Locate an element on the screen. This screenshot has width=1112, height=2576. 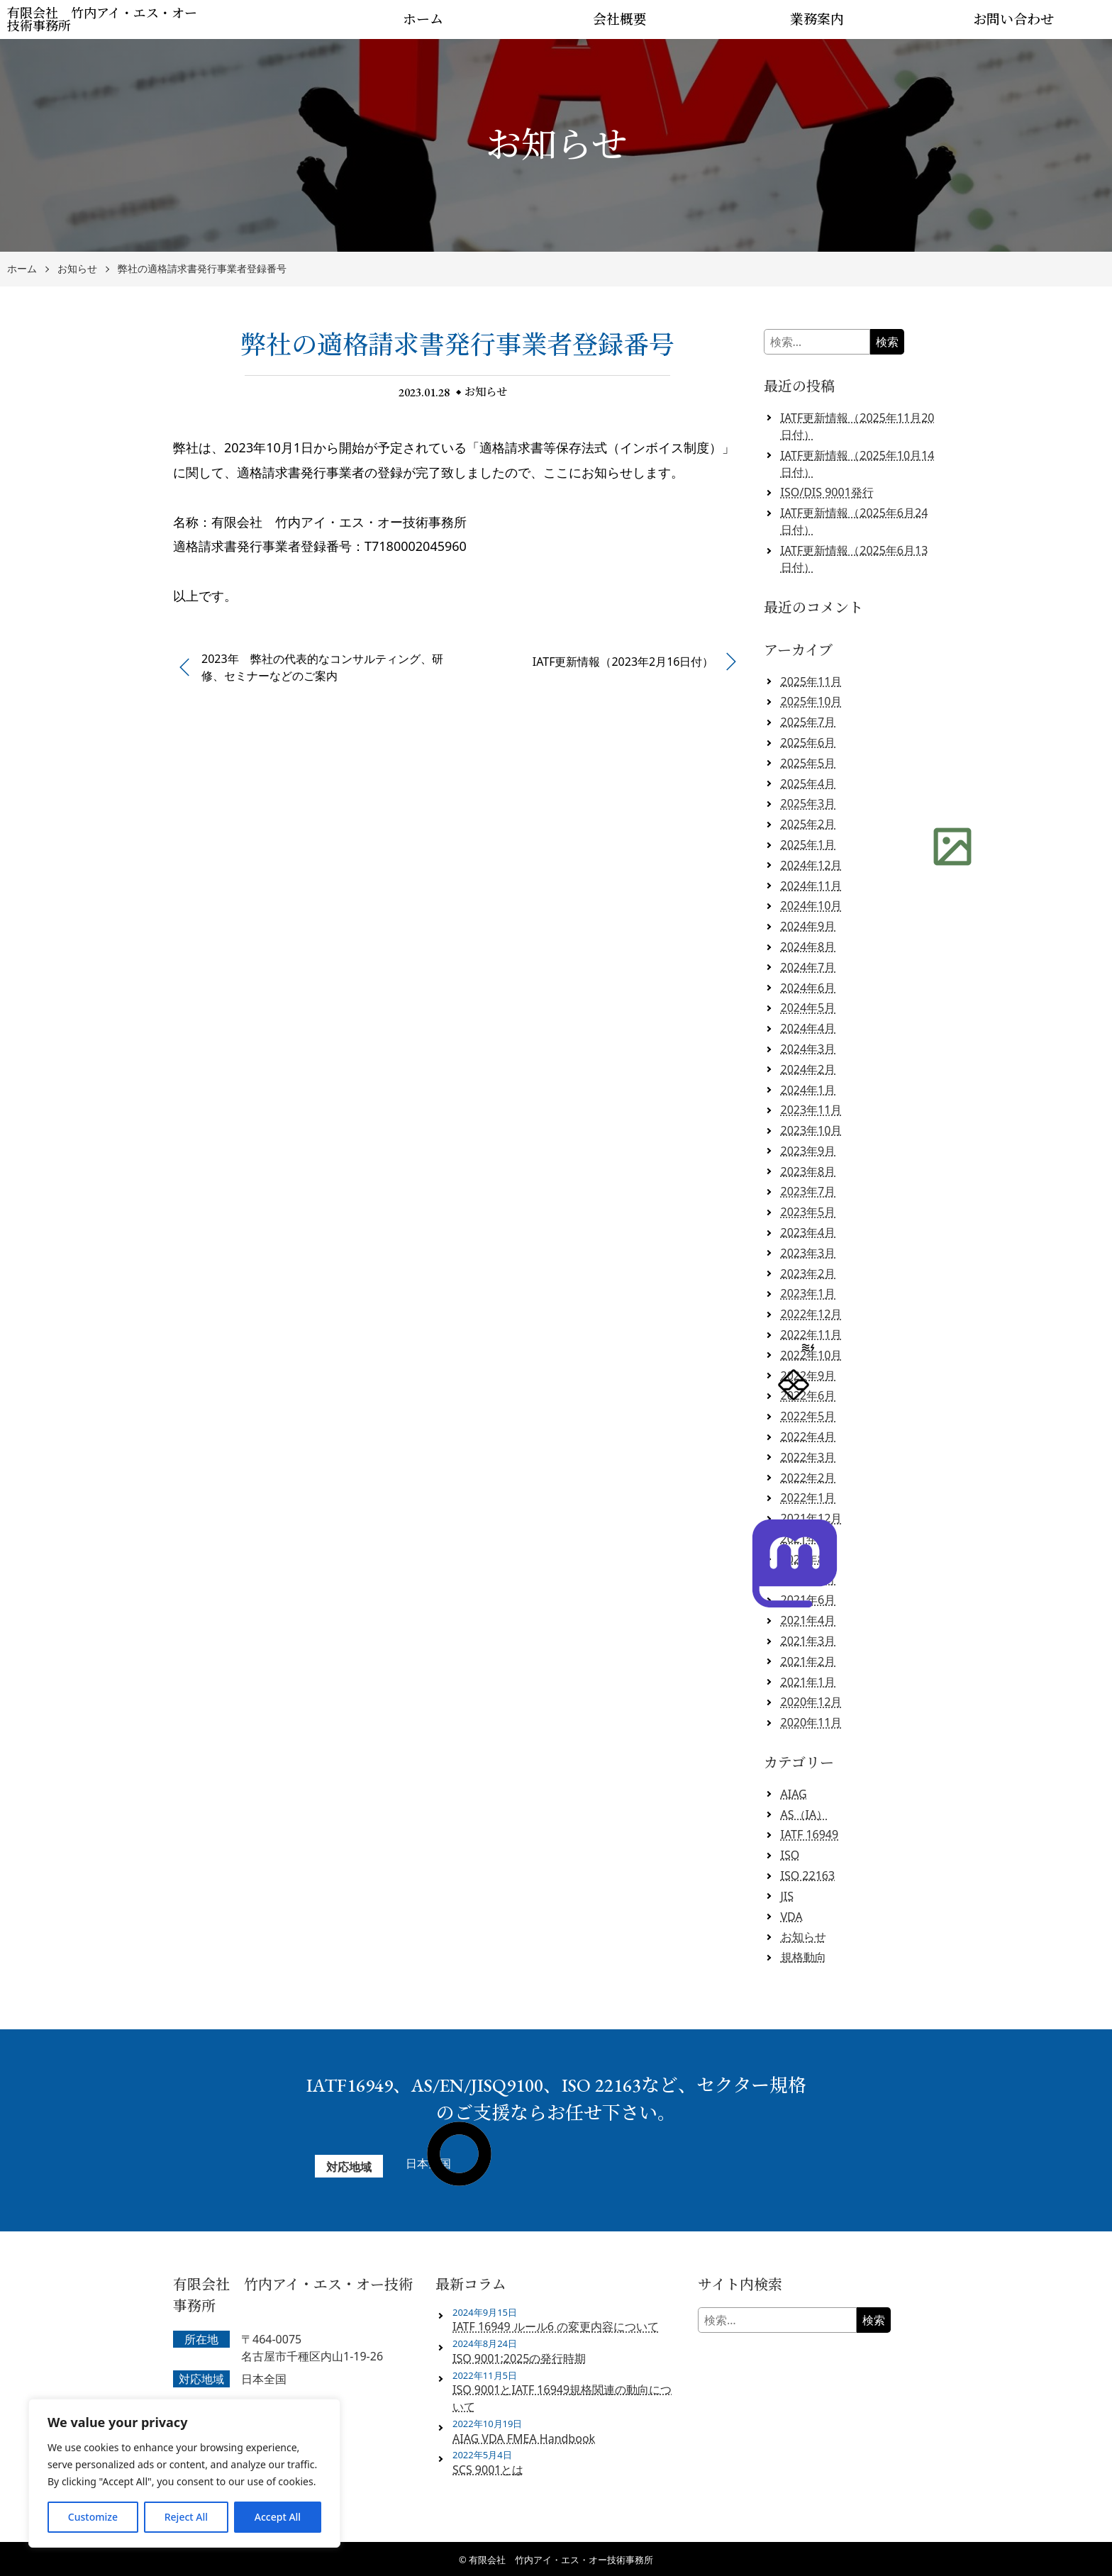
open mastodon app is located at coordinates (794, 1561).